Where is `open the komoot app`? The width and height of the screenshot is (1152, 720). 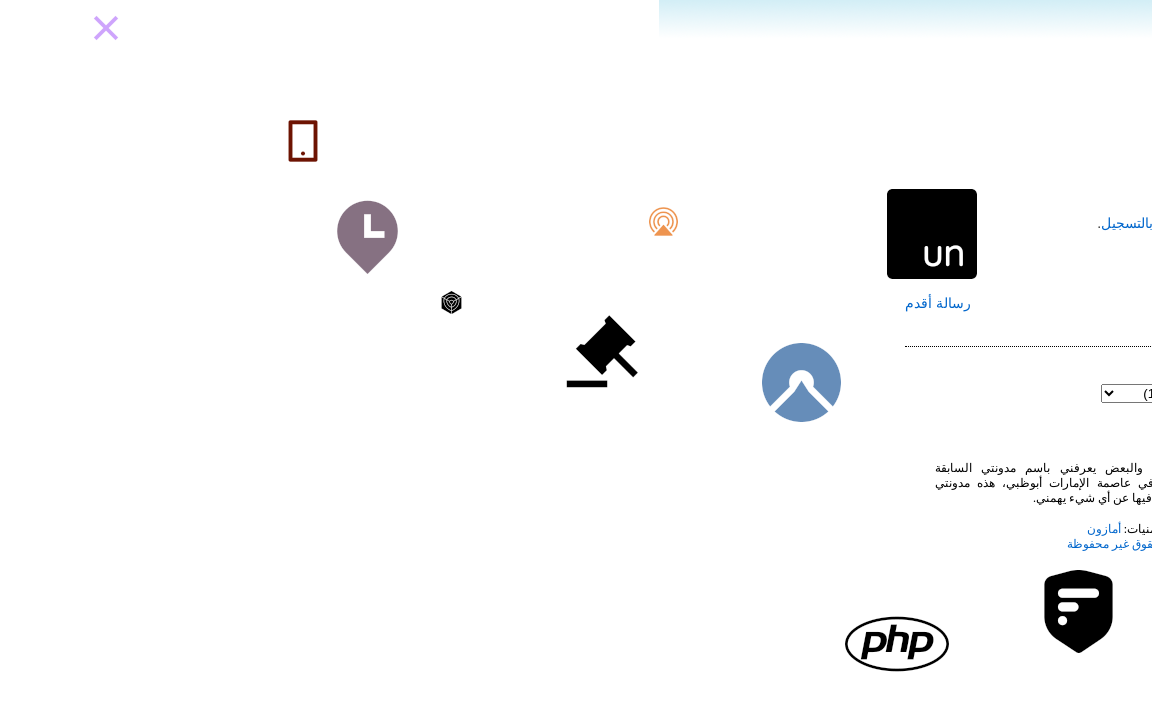
open the komoot app is located at coordinates (801, 382).